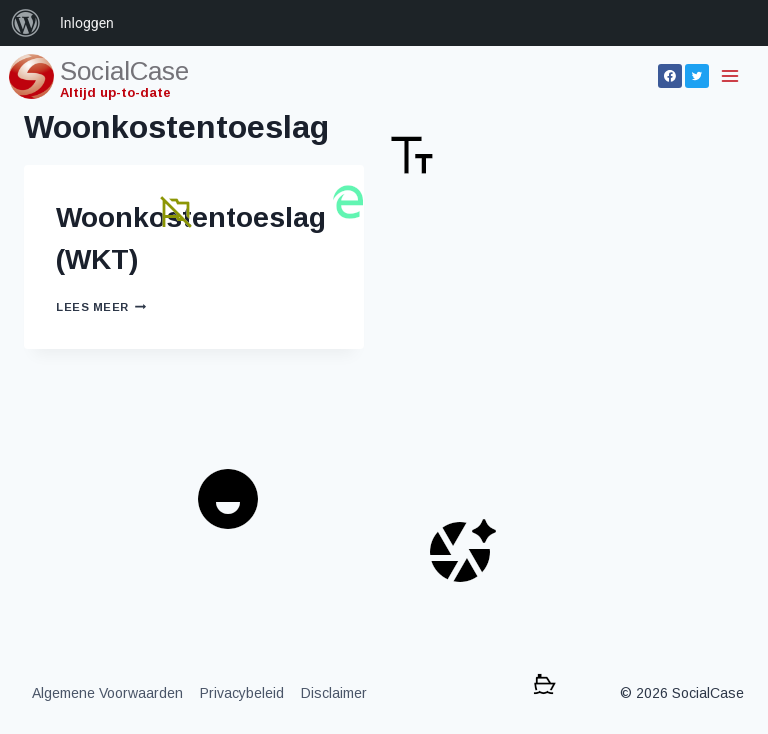 The width and height of the screenshot is (768, 734). I want to click on disable or turn off flag notifications, so click(176, 212).